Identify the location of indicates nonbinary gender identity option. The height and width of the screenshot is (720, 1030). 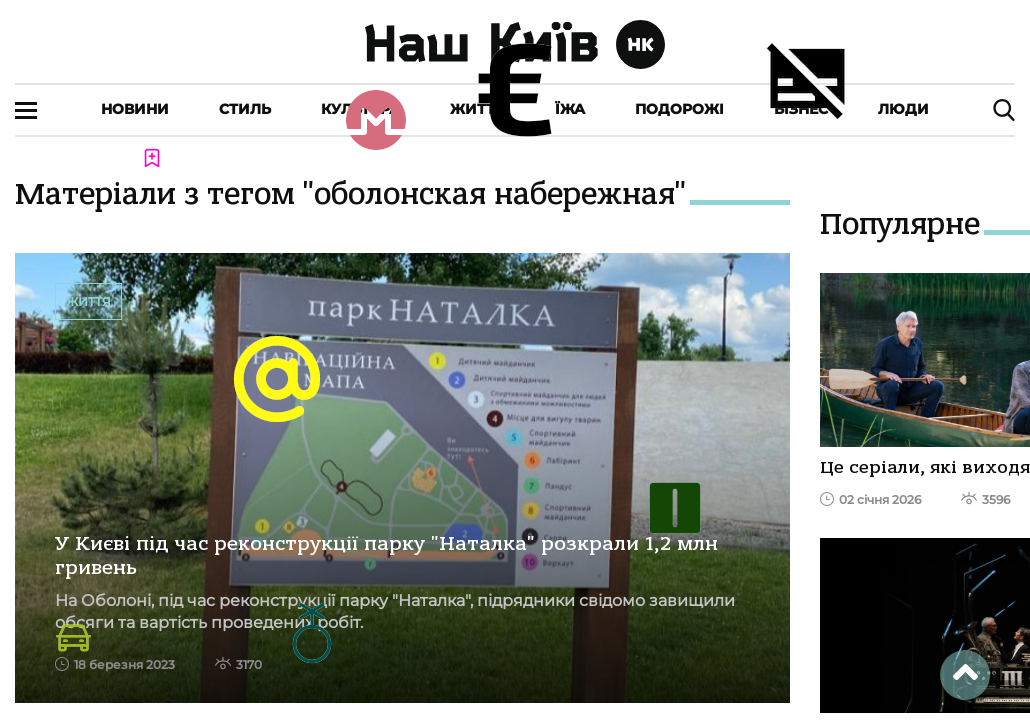
(312, 633).